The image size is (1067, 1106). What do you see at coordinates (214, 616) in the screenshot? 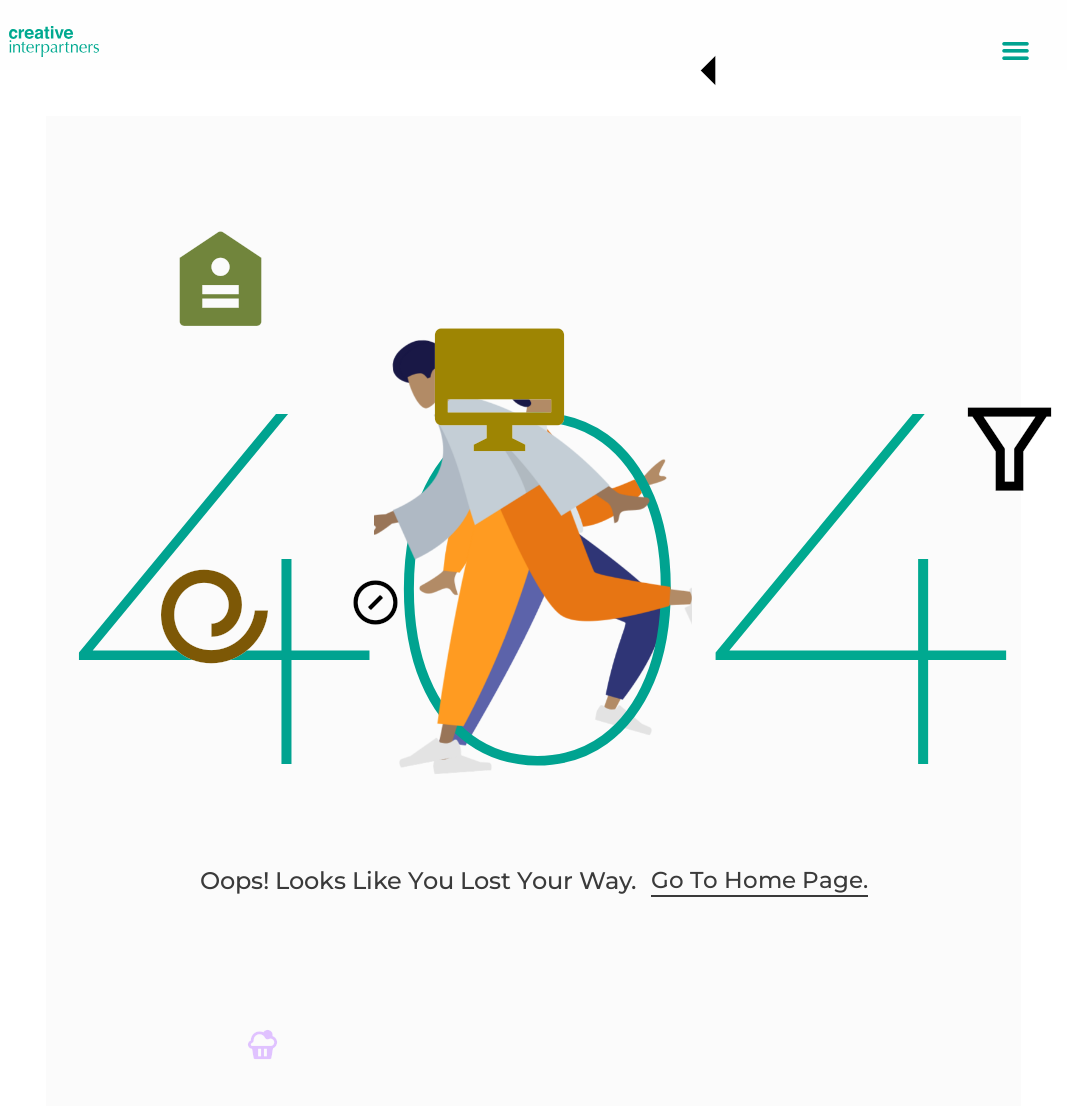
I see `every.org logo` at bounding box center [214, 616].